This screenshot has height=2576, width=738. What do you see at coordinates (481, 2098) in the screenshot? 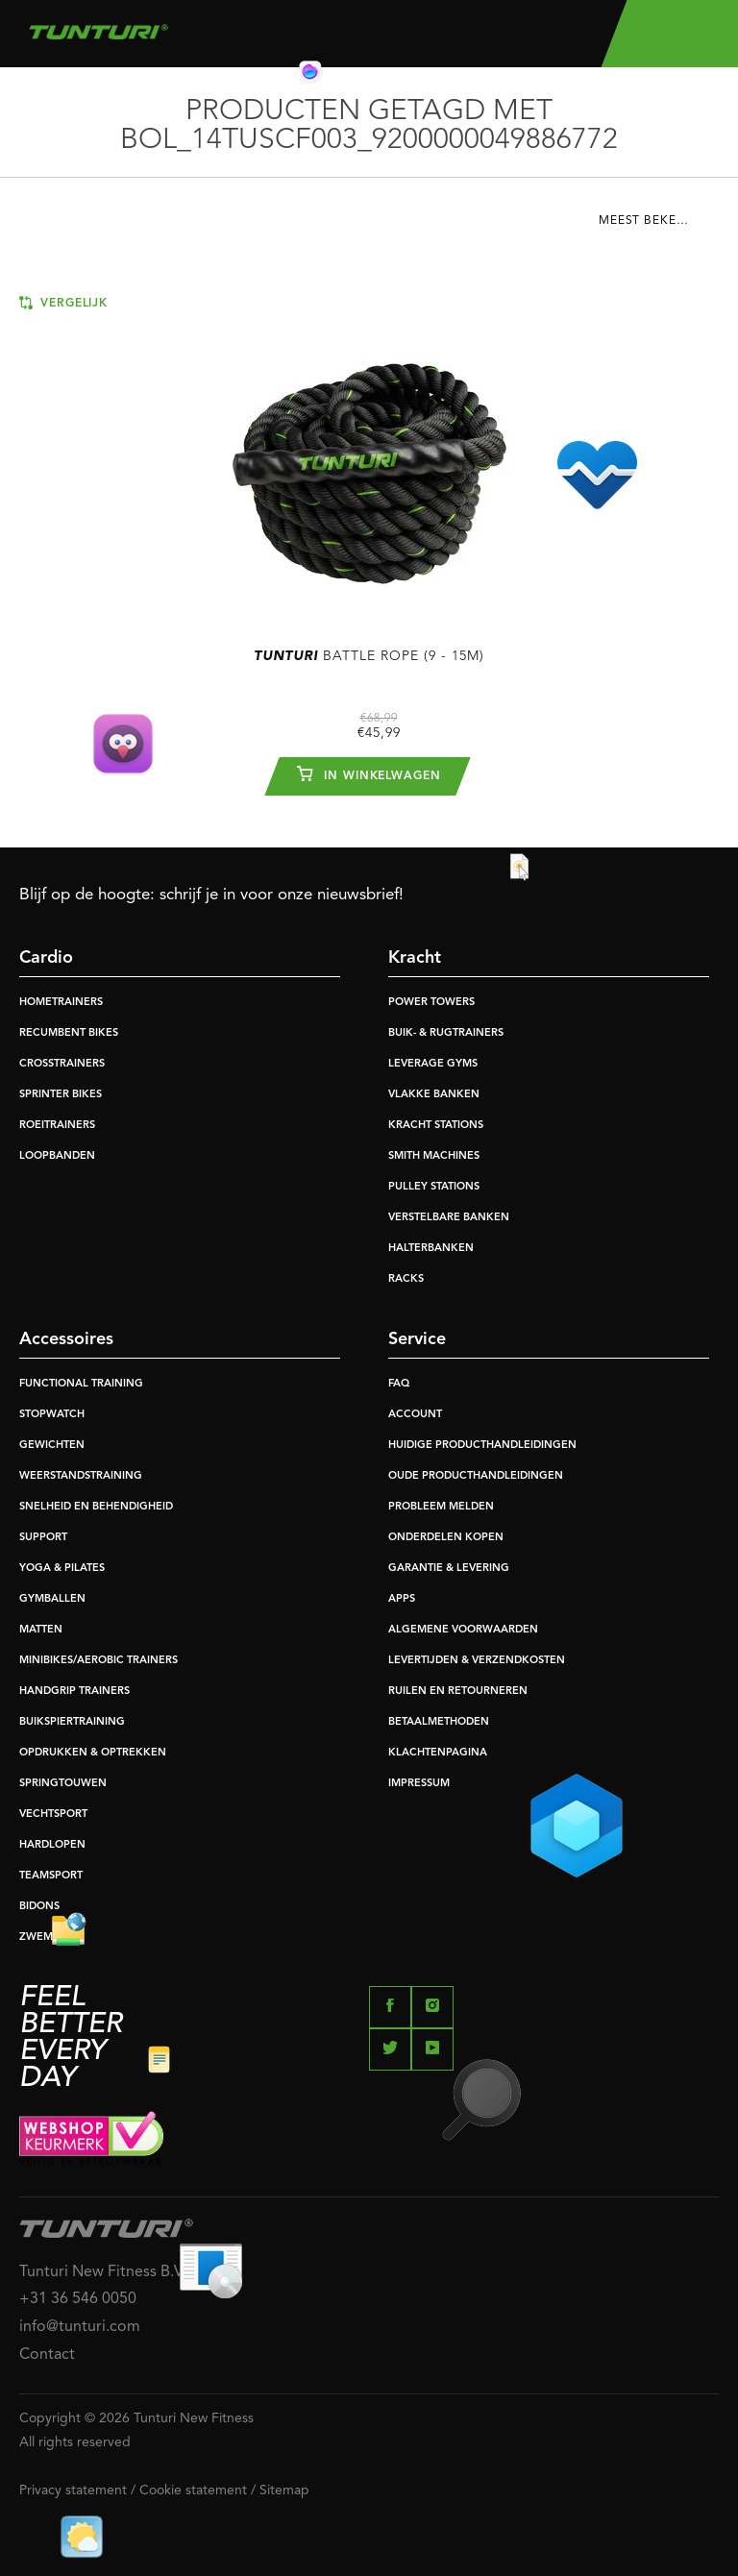
I see `open the search app` at bounding box center [481, 2098].